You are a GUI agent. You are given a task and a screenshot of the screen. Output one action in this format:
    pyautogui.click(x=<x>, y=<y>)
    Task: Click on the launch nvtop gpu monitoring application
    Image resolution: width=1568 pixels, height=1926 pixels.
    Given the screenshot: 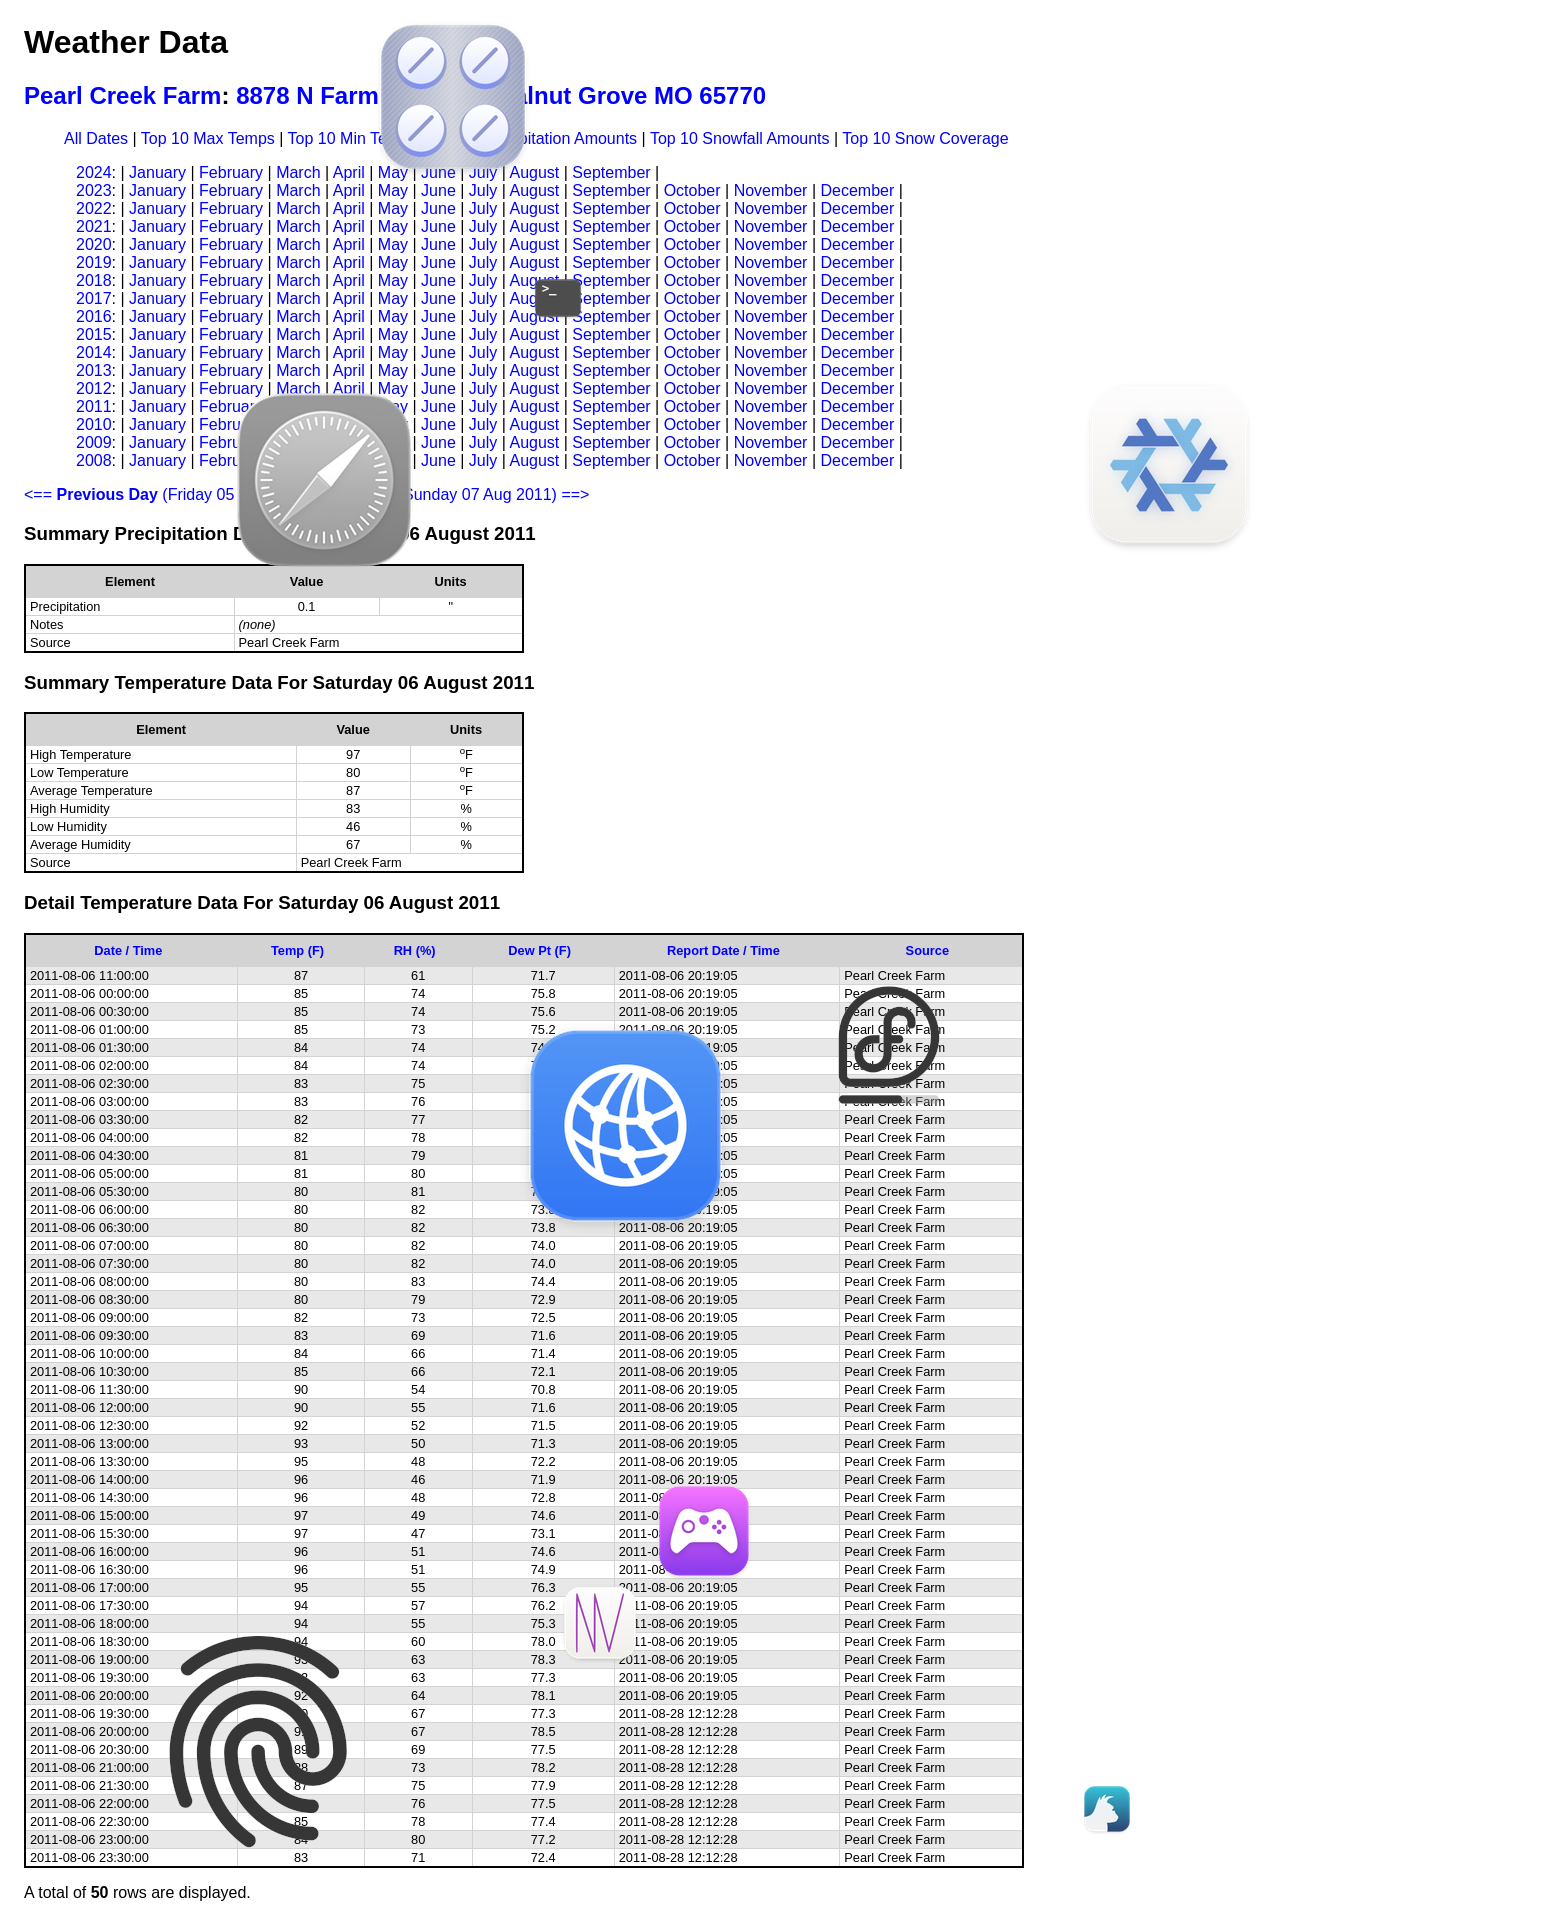 What is the action you would take?
    pyautogui.click(x=600, y=1623)
    